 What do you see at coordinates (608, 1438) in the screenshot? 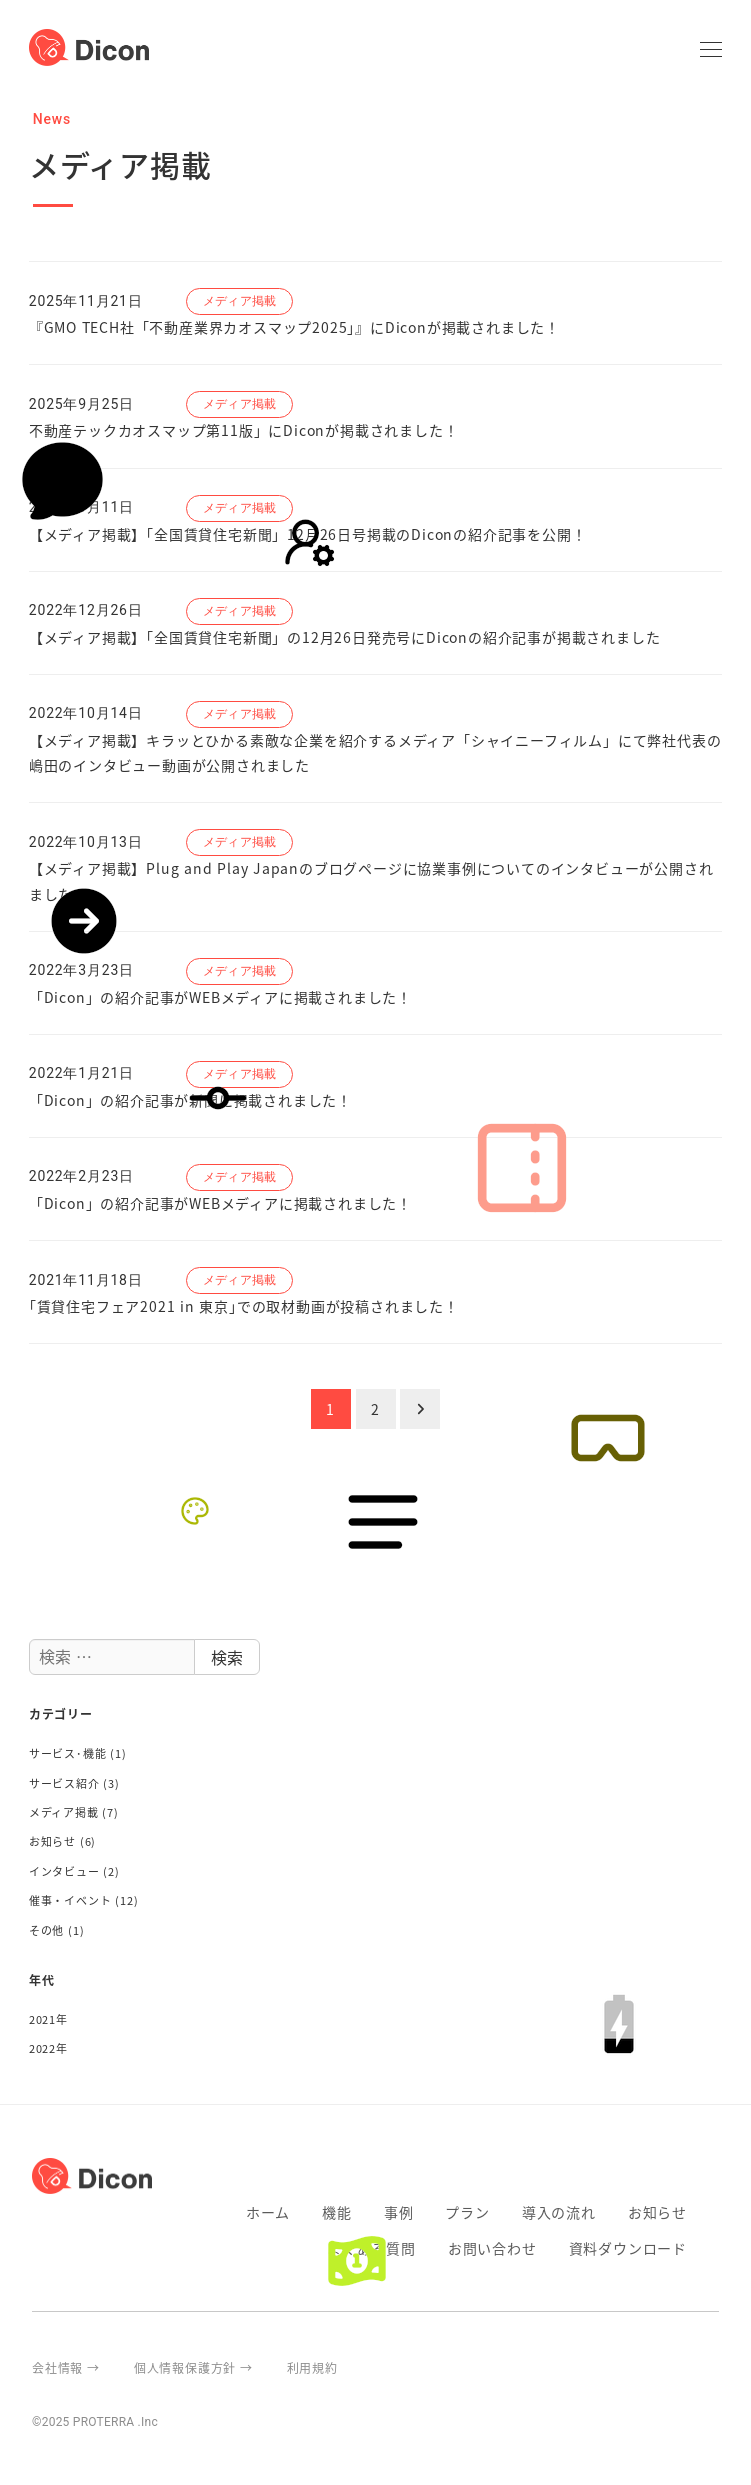
I see `access virtual reality or VR mode` at bounding box center [608, 1438].